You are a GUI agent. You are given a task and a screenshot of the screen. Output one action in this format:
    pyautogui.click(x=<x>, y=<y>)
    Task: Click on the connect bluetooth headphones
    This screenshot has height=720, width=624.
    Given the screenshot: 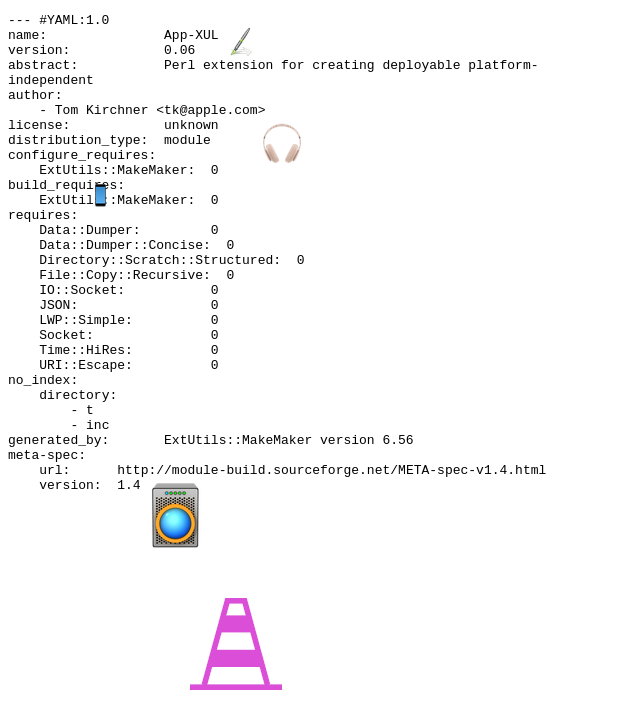 What is the action you would take?
    pyautogui.click(x=282, y=144)
    